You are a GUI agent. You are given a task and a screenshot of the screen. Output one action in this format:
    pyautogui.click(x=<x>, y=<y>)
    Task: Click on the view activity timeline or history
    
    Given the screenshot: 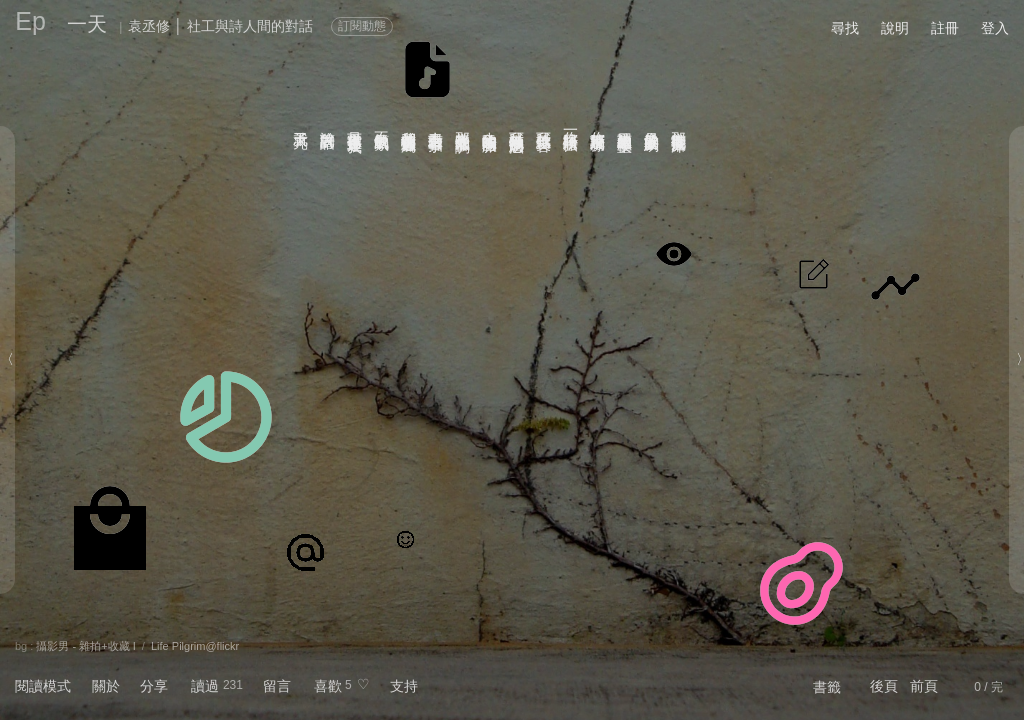 What is the action you would take?
    pyautogui.click(x=895, y=286)
    